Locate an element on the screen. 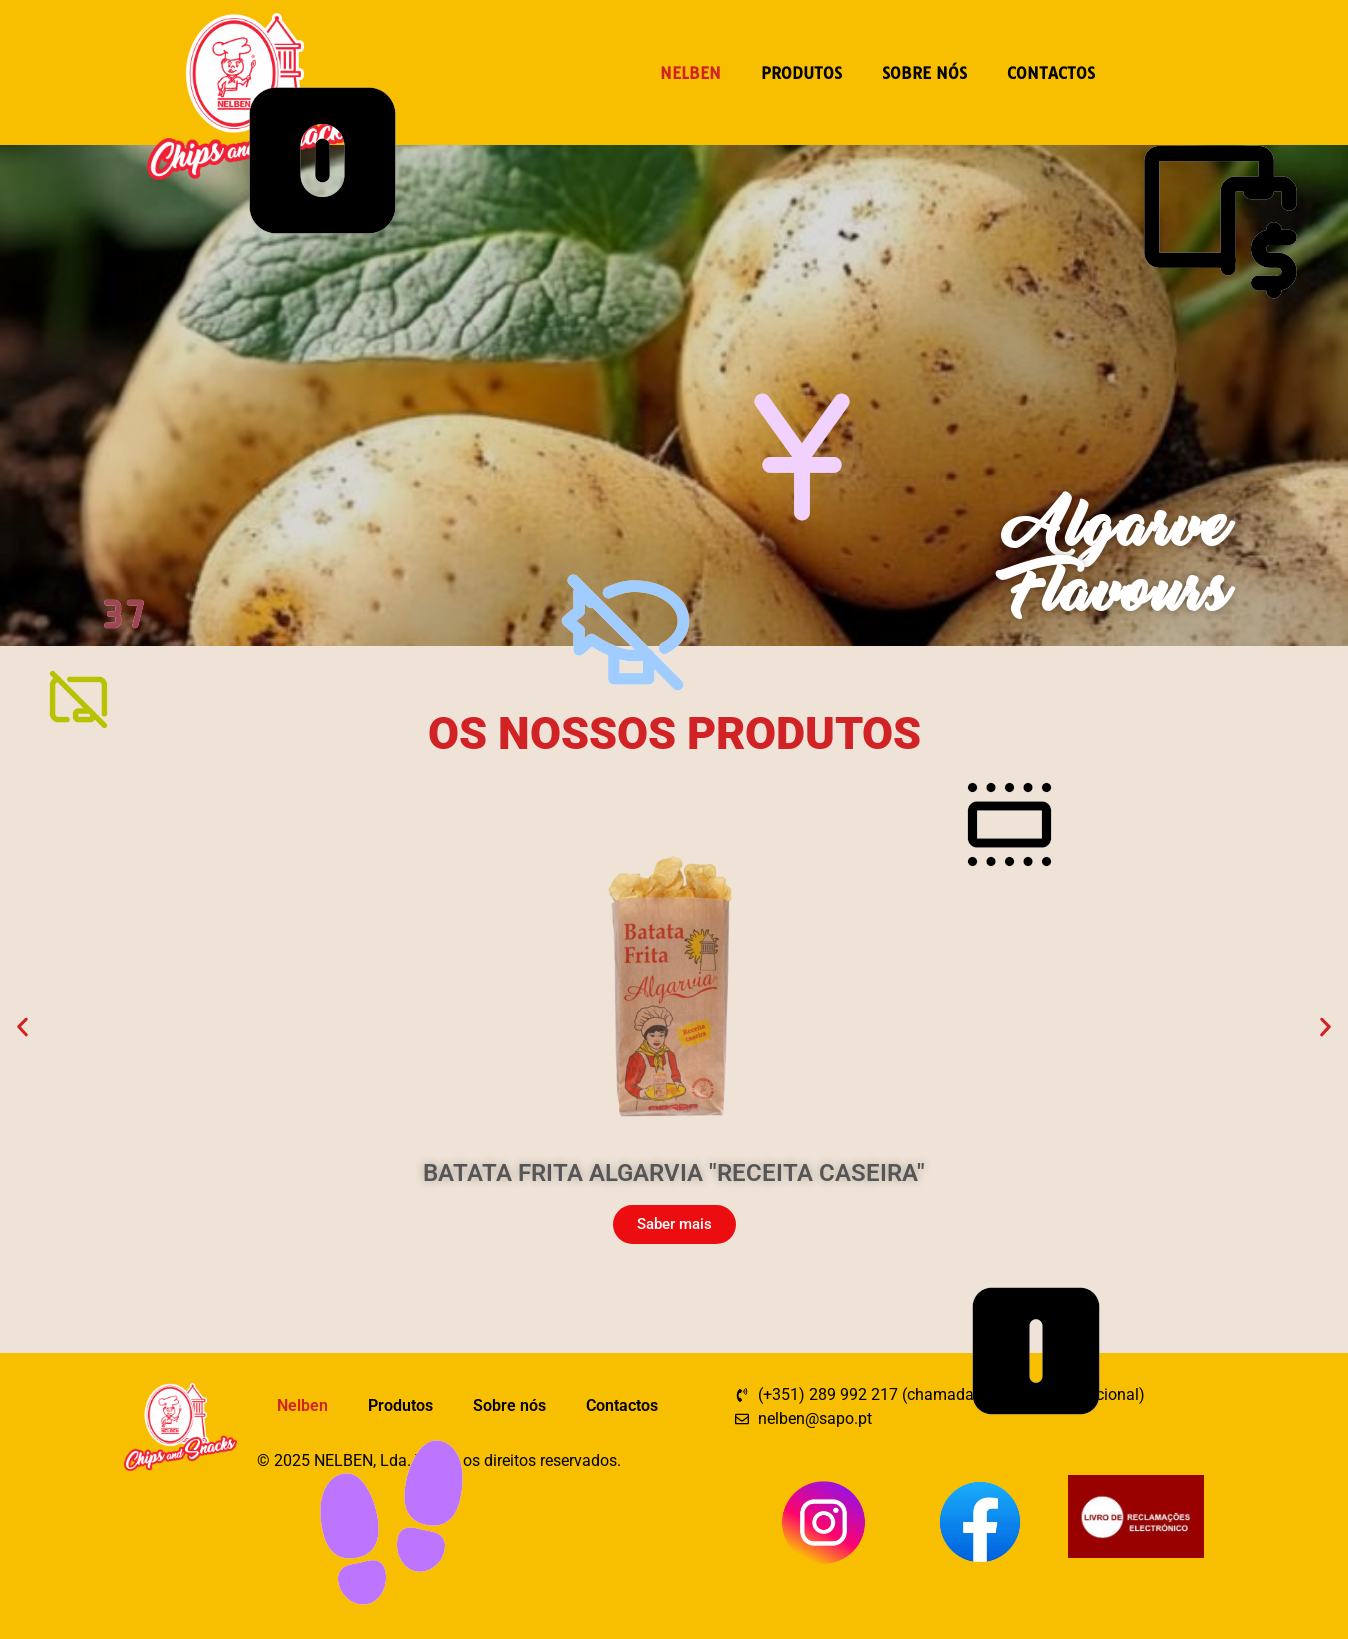 This screenshot has height=1639, width=1348. indicates zero items or empty count is located at coordinates (322, 160).